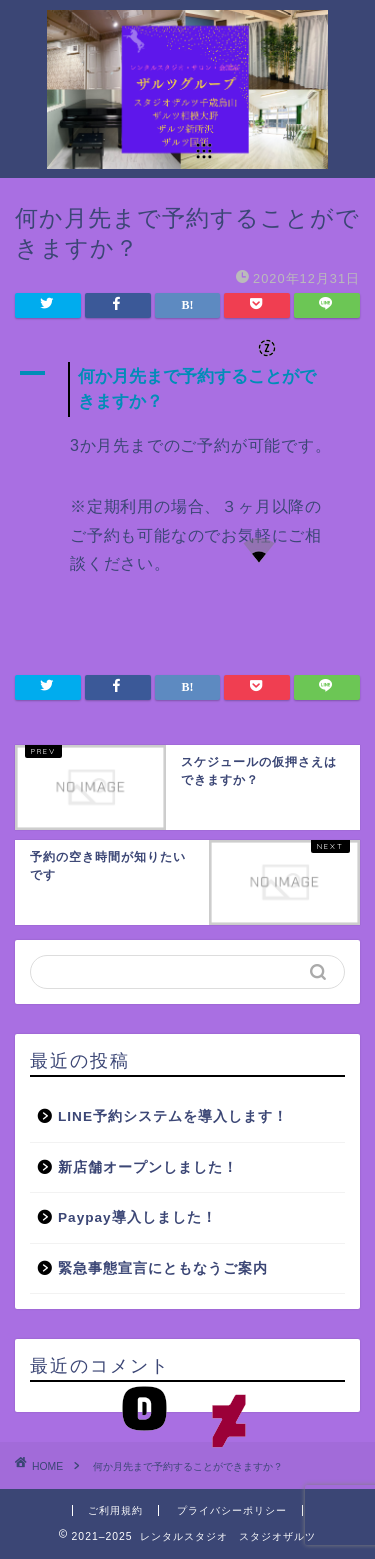 This screenshot has width=375, height=1559. Describe the element at coordinates (259, 550) in the screenshot. I see `indicates weak wifi signal strength (1 bar)` at that location.